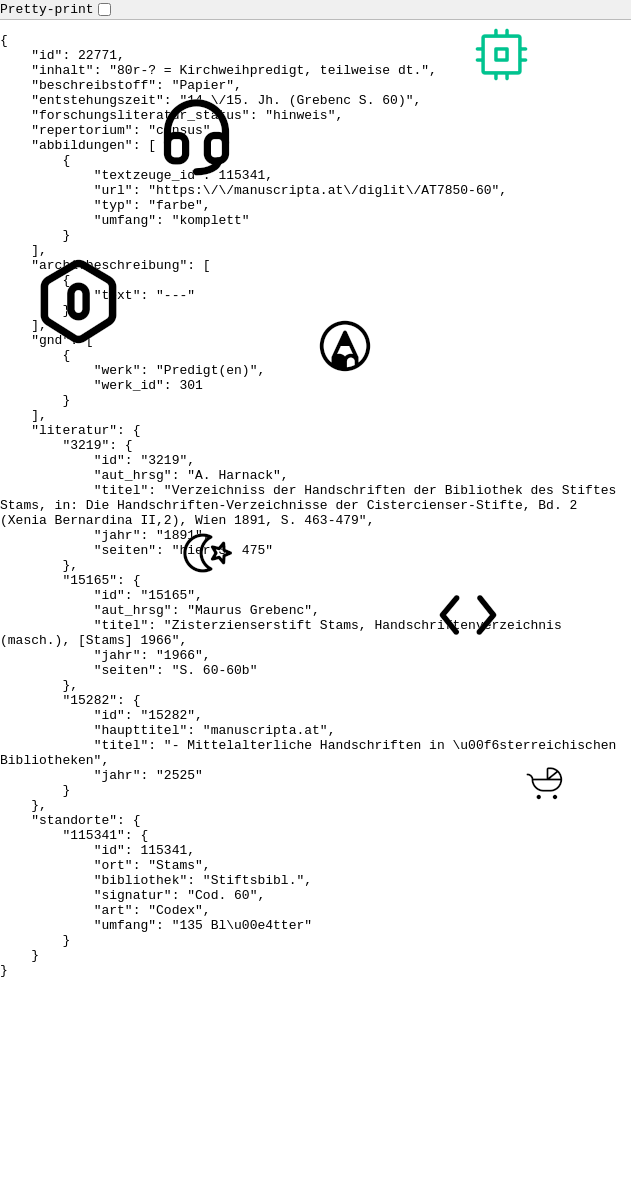  I want to click on indicates Islamic religious content or features, so click(206, 553).